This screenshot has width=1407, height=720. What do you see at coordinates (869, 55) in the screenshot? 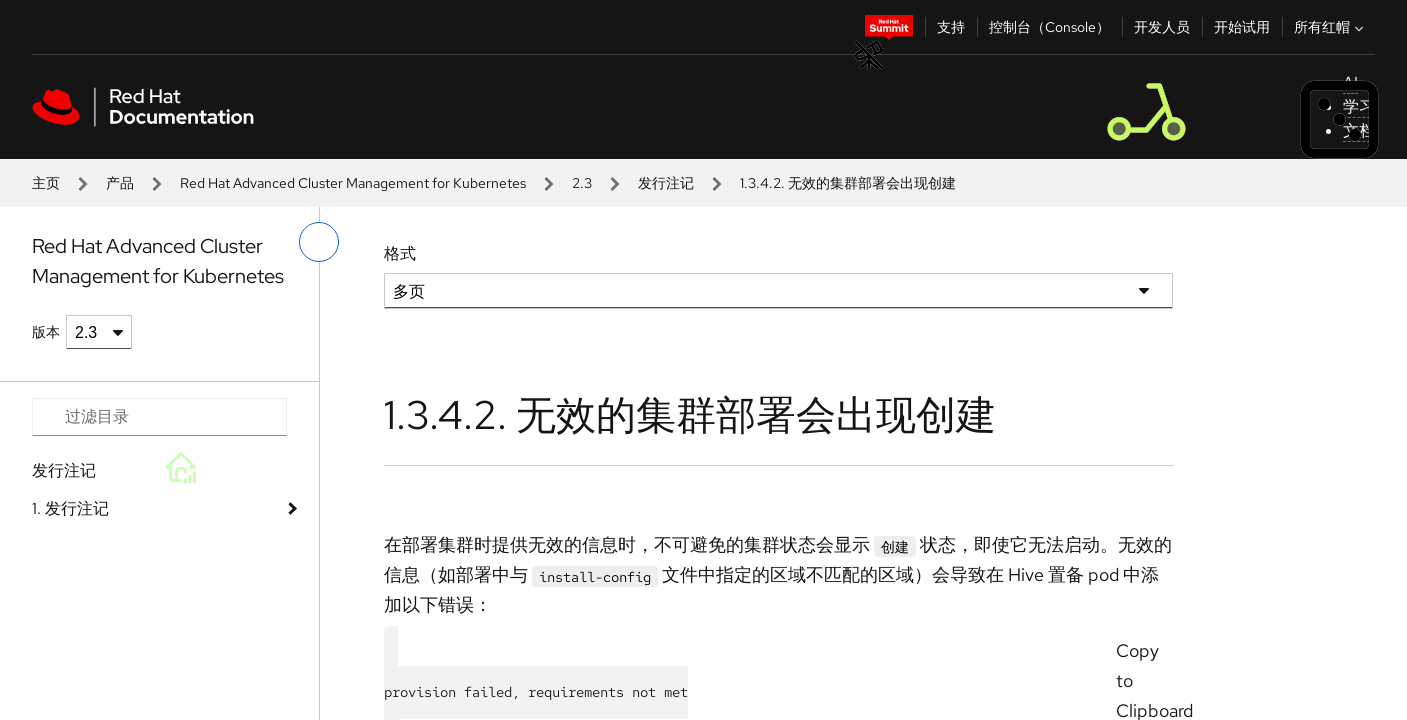
I see `telescope feature disabled or unavailable` at bounding box center [869, 55].